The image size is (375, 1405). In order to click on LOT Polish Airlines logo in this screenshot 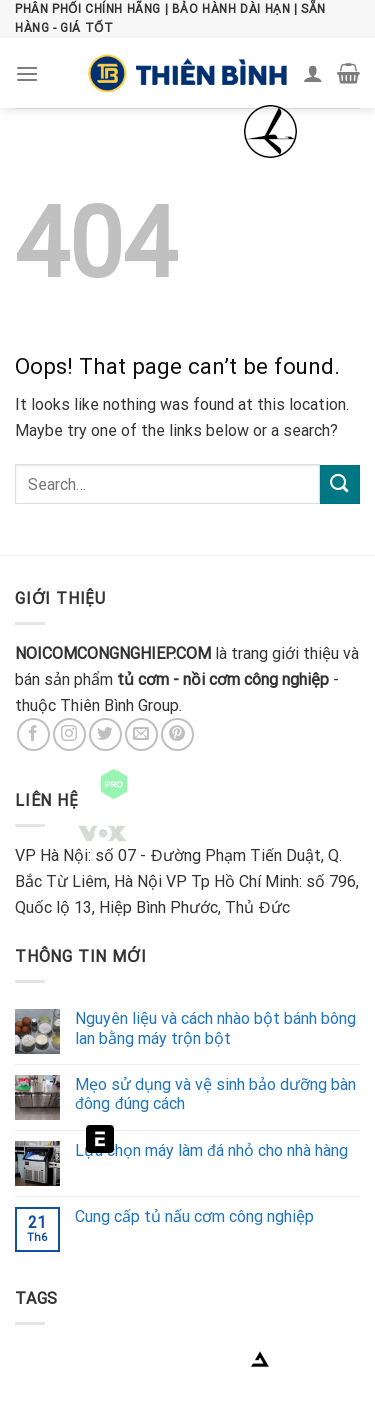, I will do `click(270, 131)`.